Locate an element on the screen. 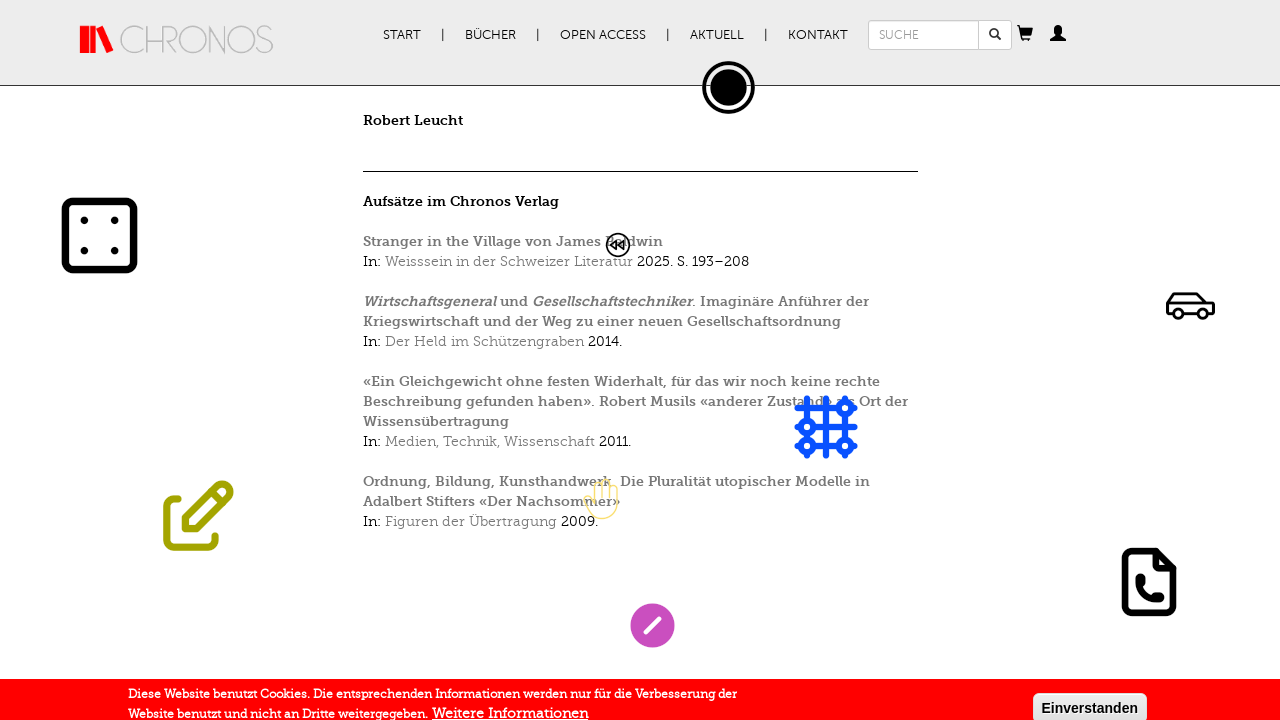  select car or vehicle mode is located at coordinates (1190, 304).